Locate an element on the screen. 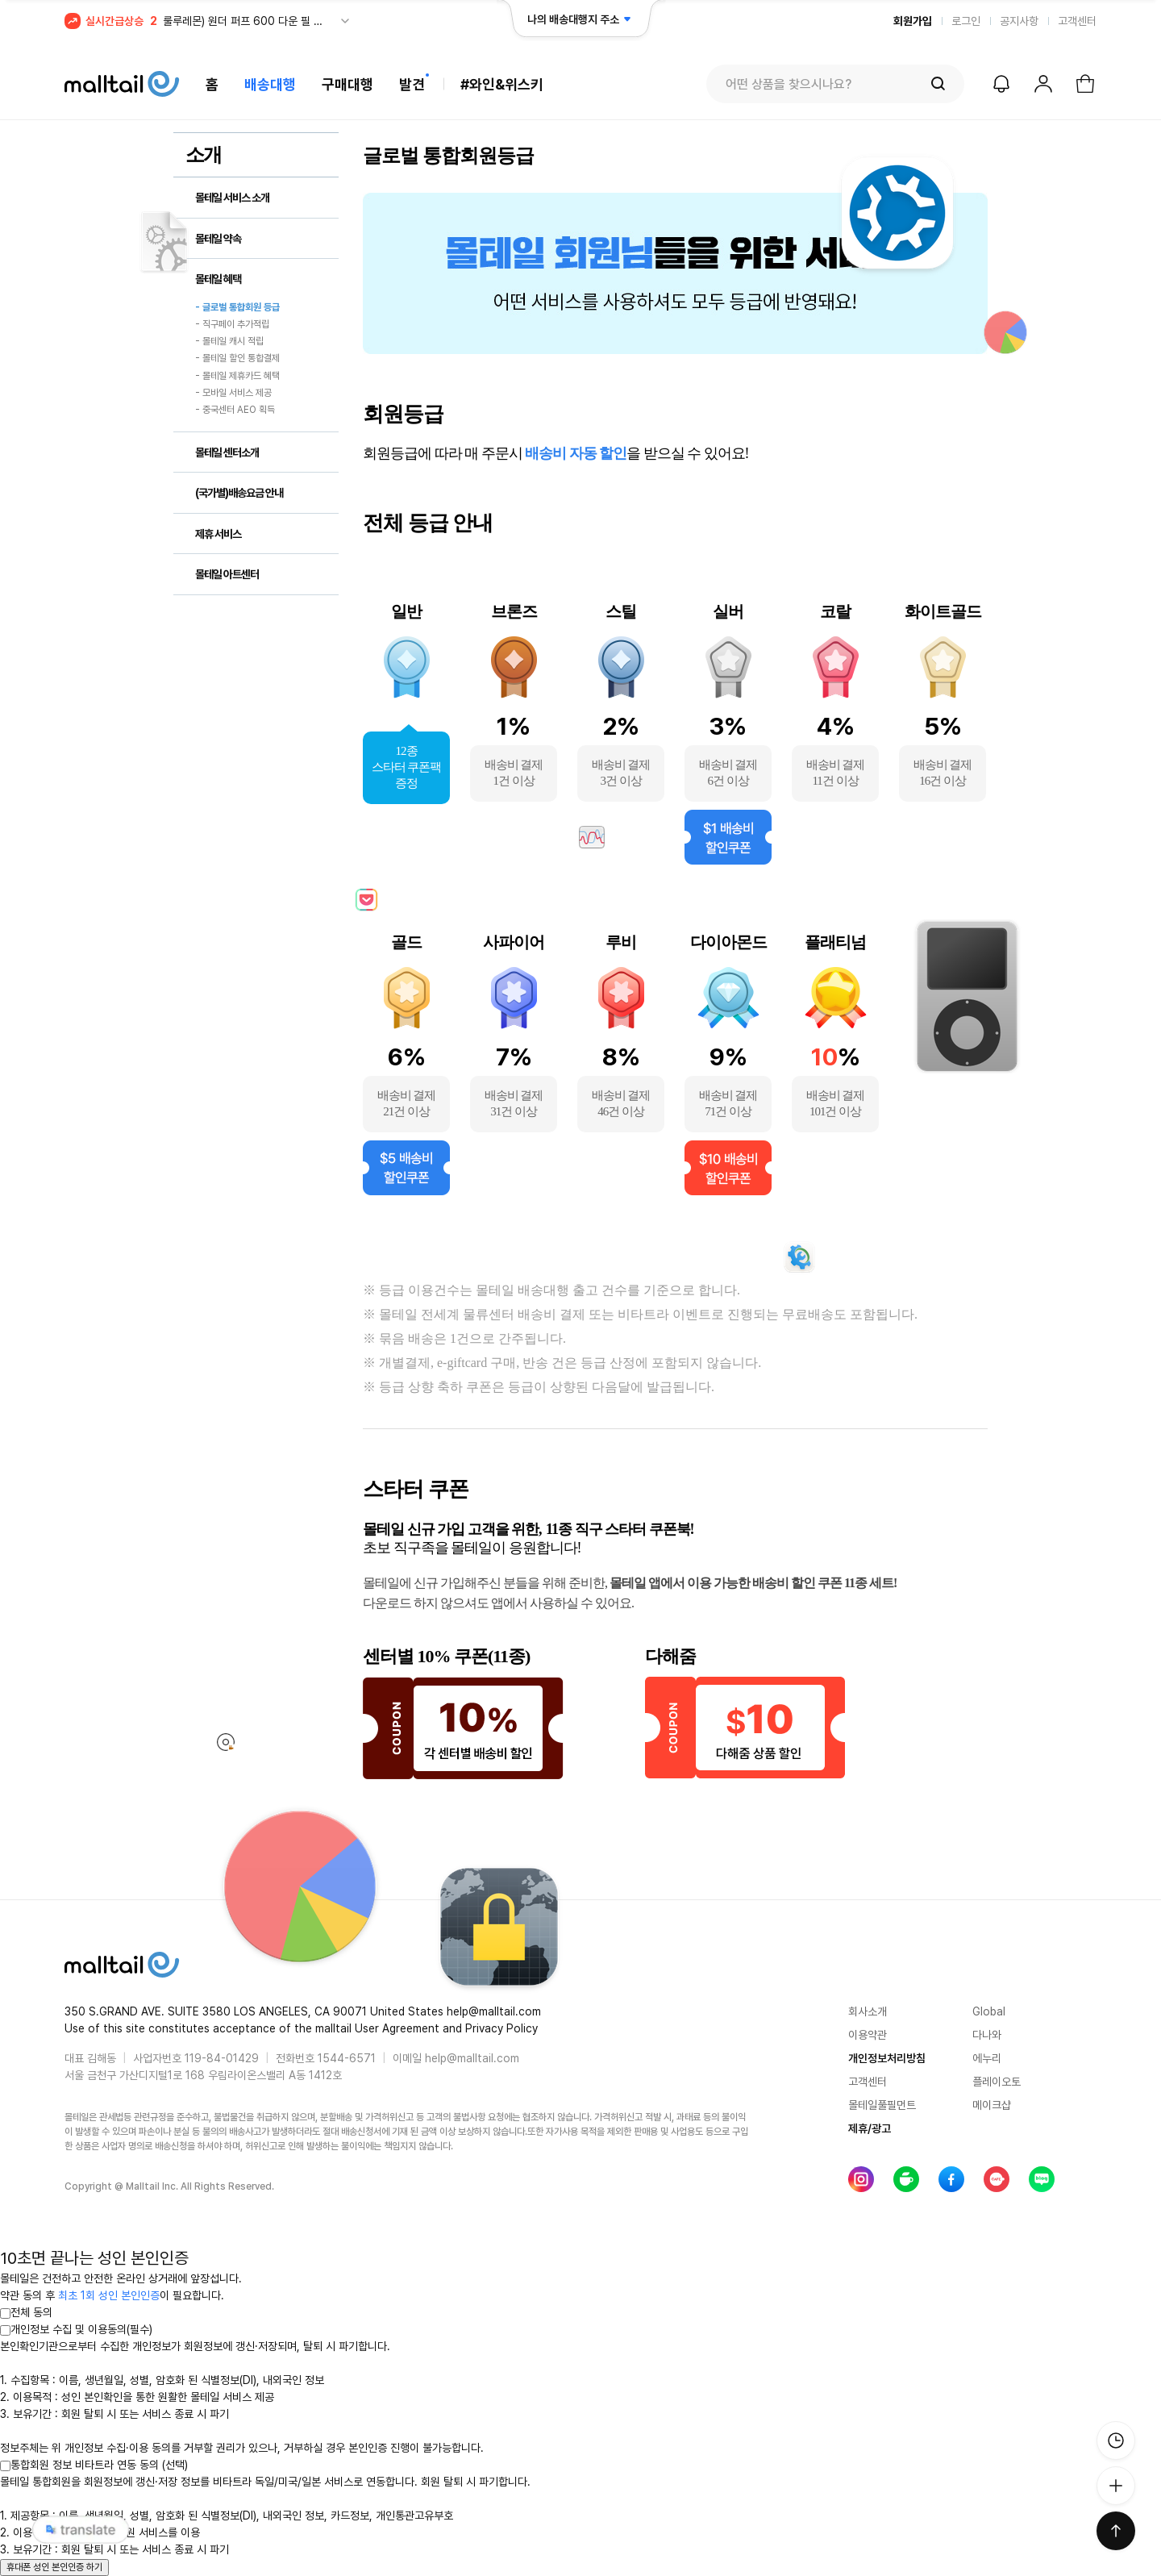 The image size is (1161, 2576). shared library file used by system applications is located at coordinates (164, 242).